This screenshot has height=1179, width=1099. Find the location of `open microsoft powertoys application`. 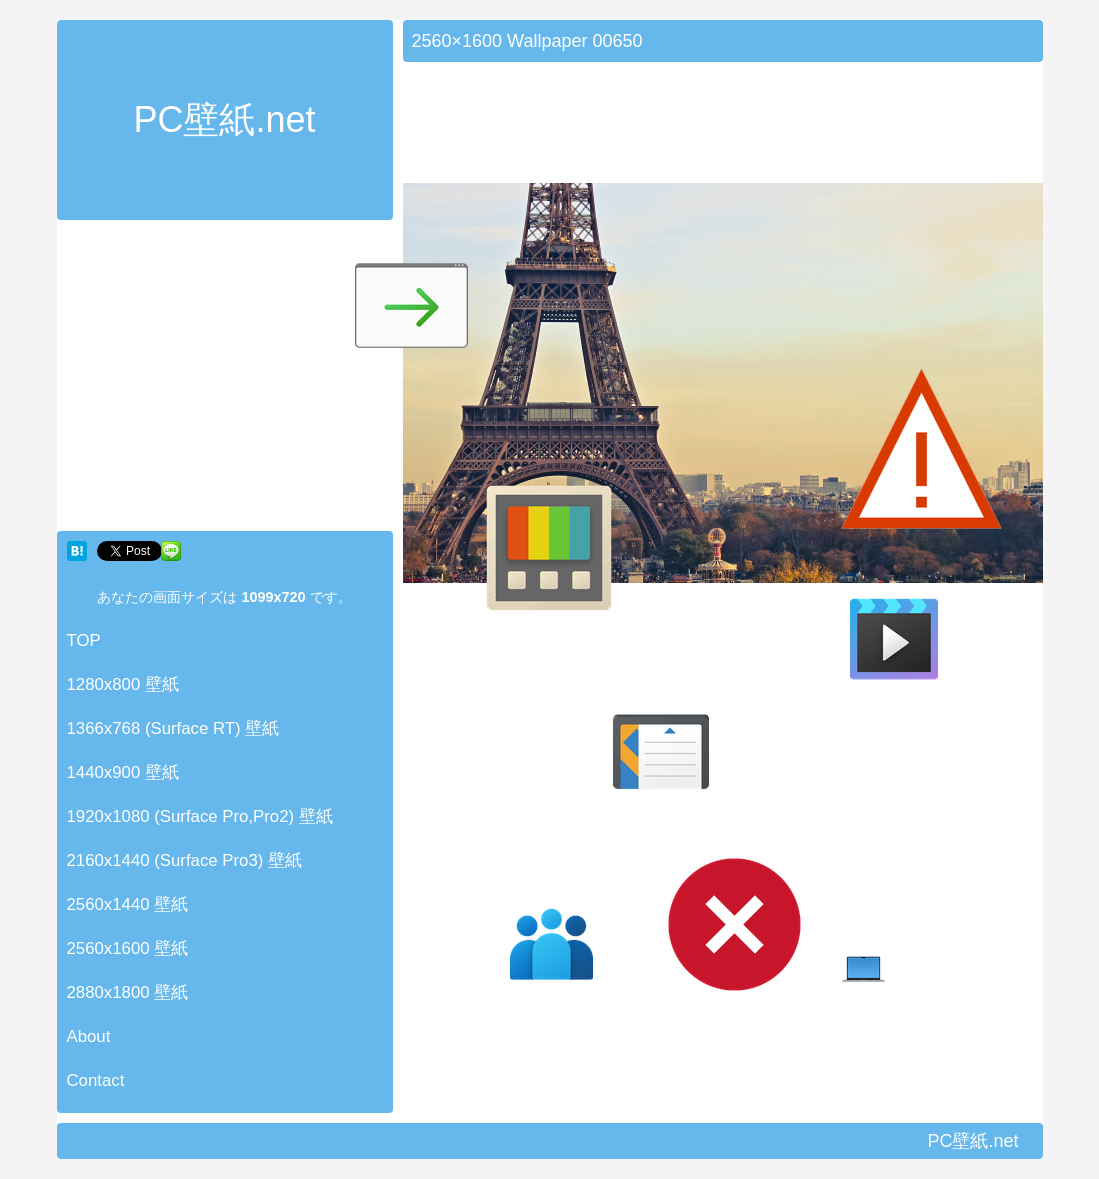

open microsoft powertoys application is located at coordinates (549, 548).